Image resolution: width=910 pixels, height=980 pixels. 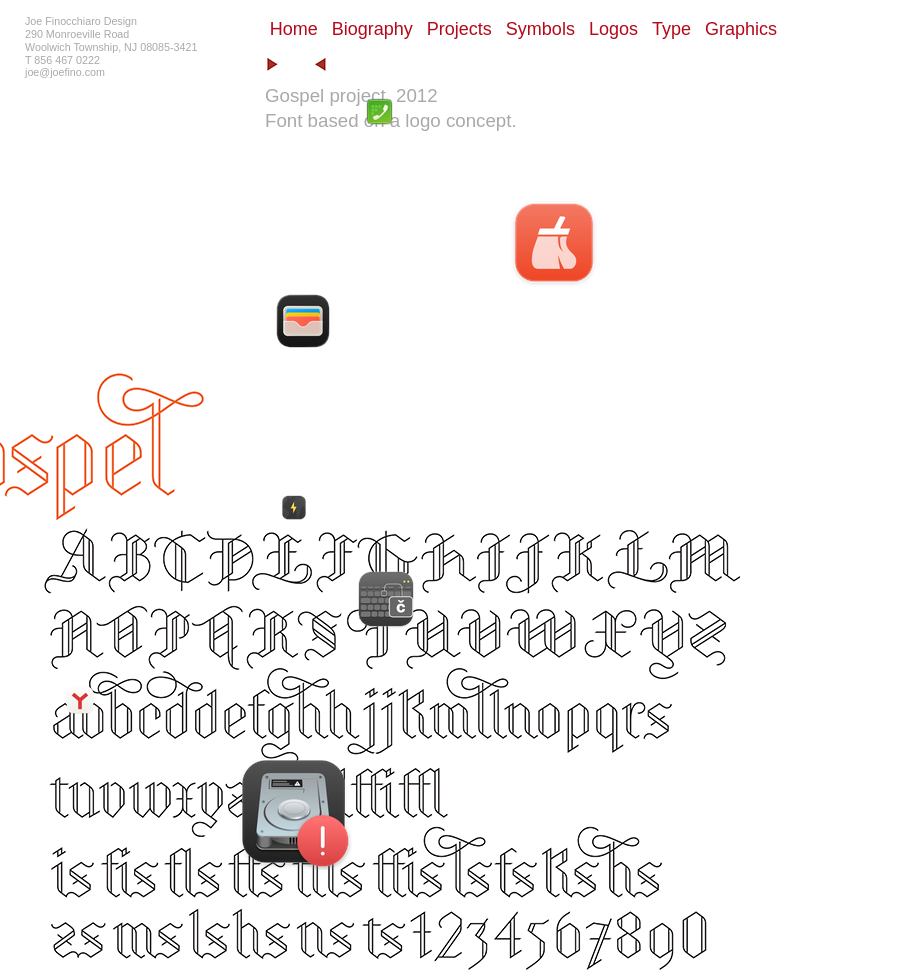 I want to click on open tecla on-screen keyboard app, so click(x=386, y=599).